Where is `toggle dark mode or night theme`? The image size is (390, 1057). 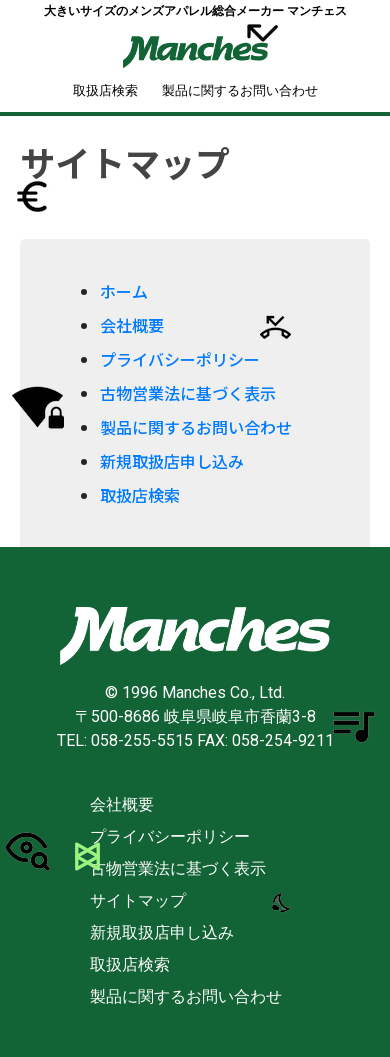
toggle dark mode or night theme is located at coordinates (282, 902).